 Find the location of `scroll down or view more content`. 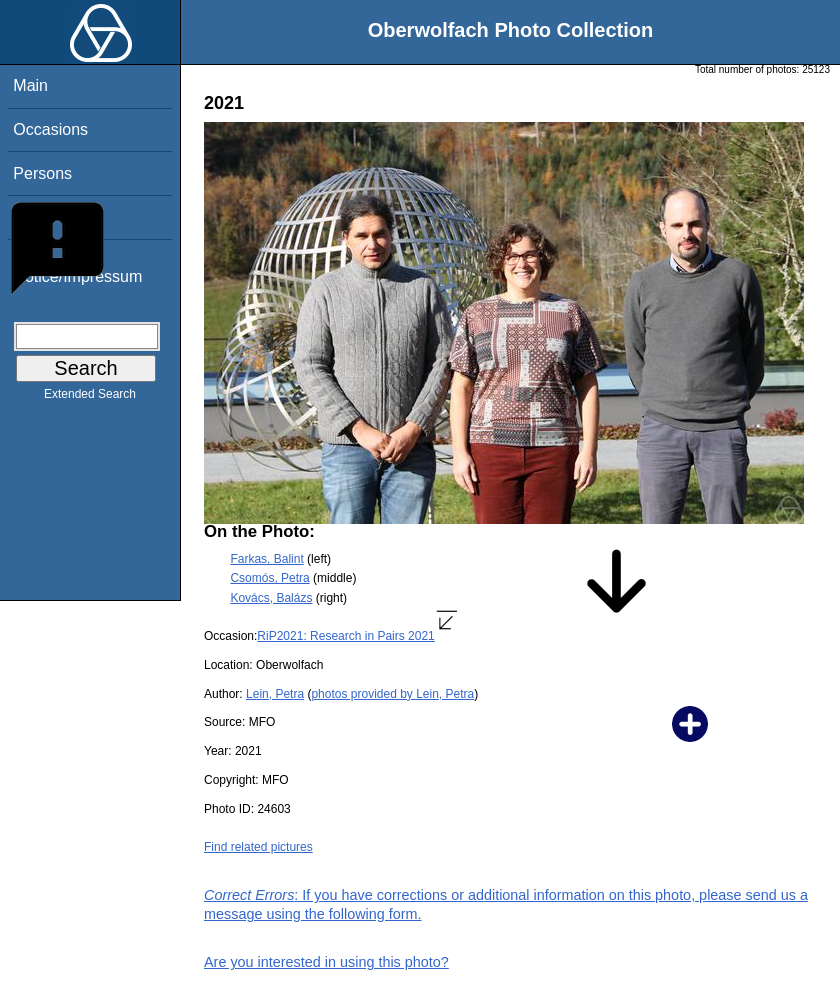

scroll down or view more content is located at coordinates (615, 579).